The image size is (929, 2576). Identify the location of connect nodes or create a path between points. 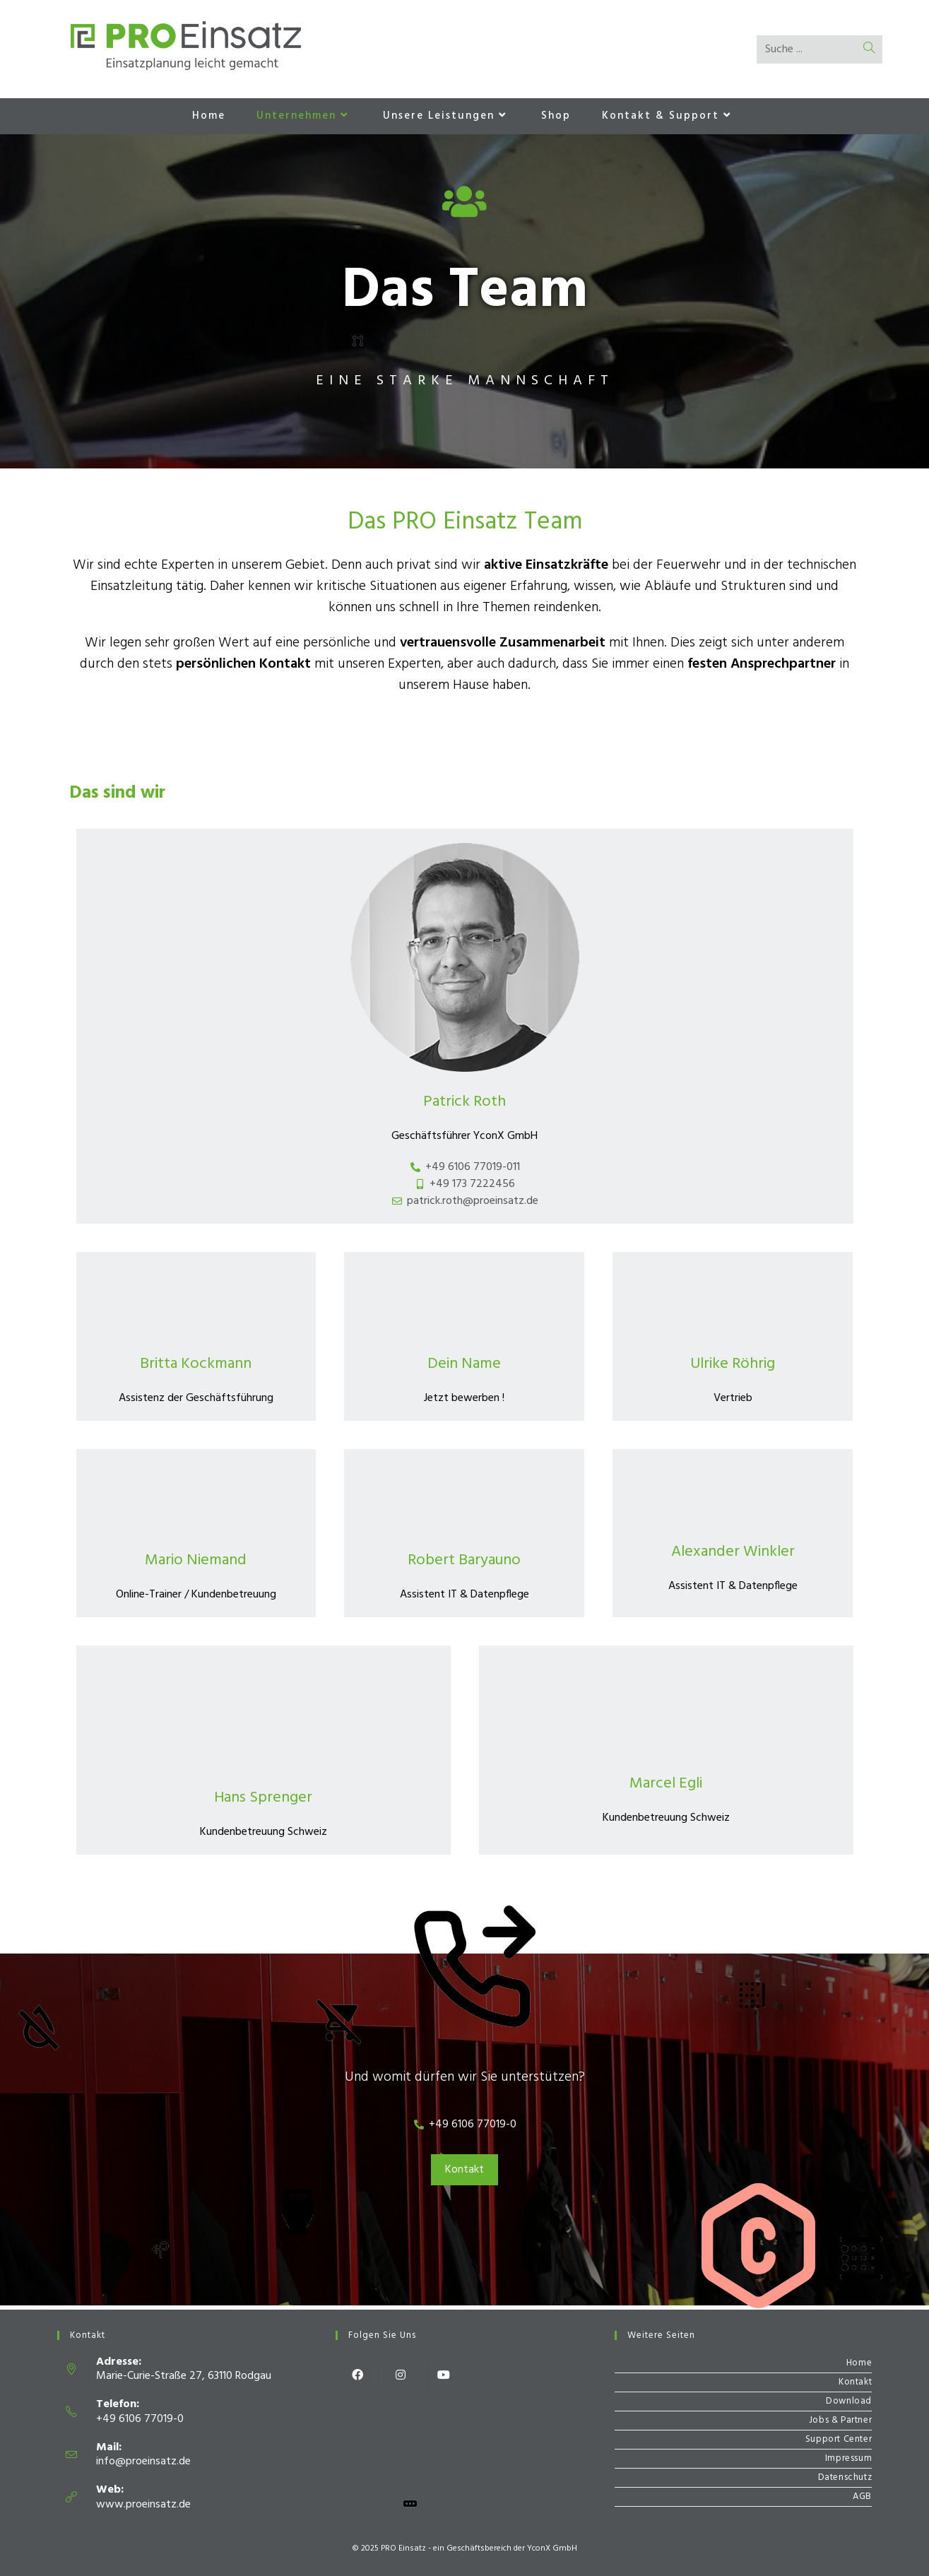
(357, 341).